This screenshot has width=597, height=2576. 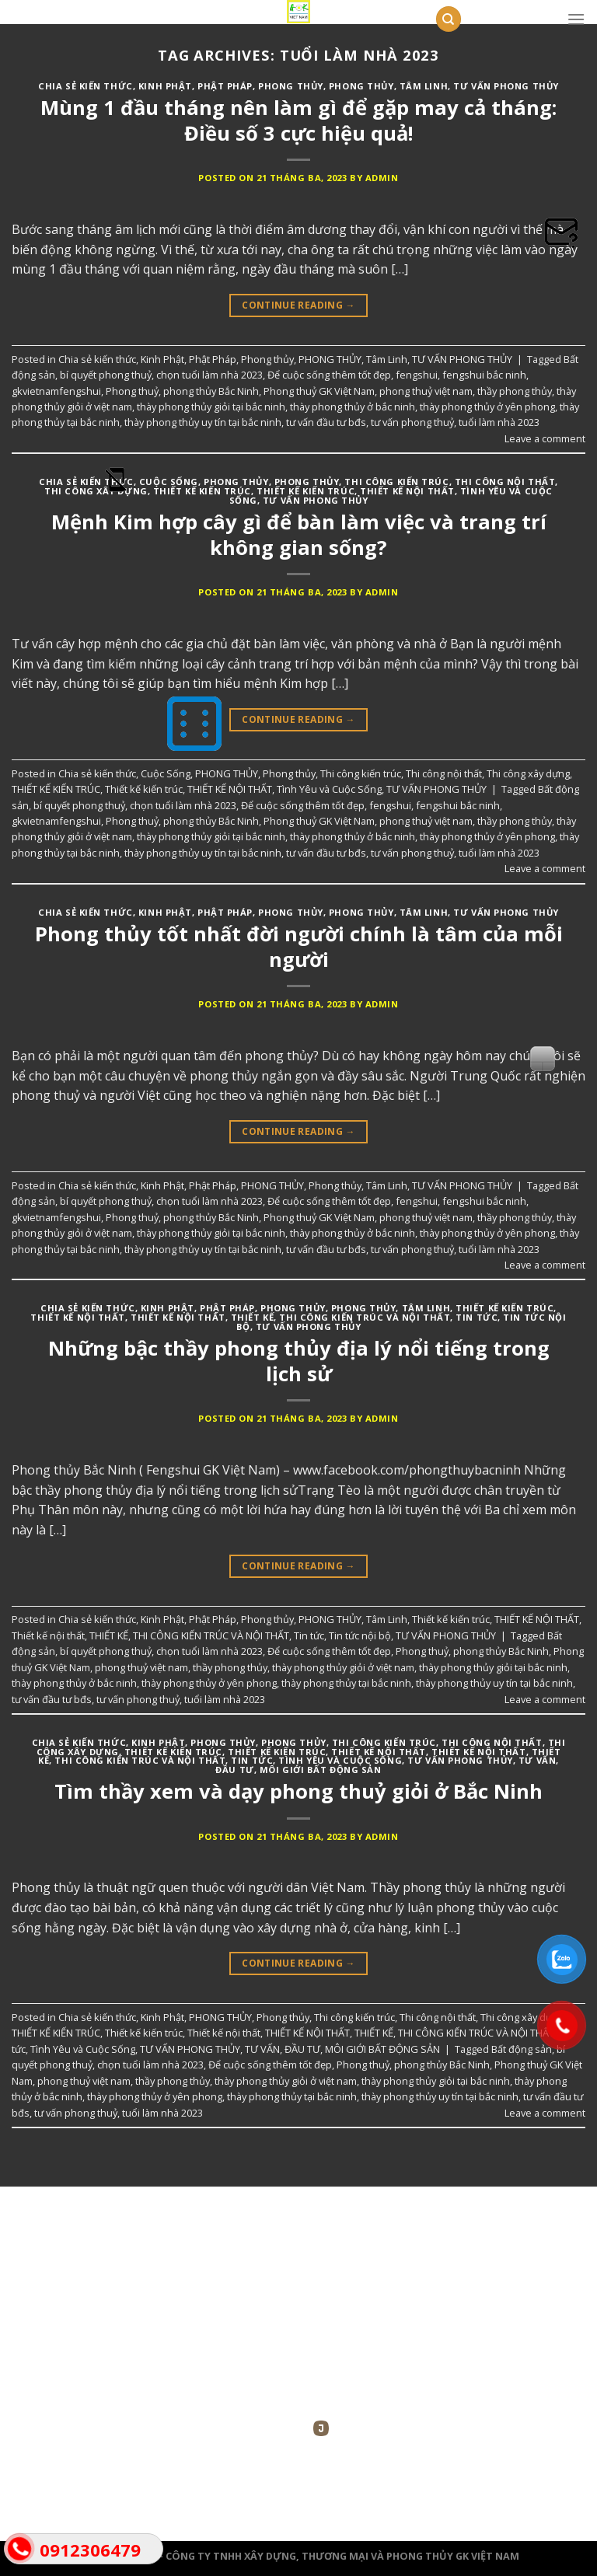 What do you see at coordinates (543, 1059) in the screenshot?
I see `touchpad or trackpad input device settings` at bounding box center [543, 1059].